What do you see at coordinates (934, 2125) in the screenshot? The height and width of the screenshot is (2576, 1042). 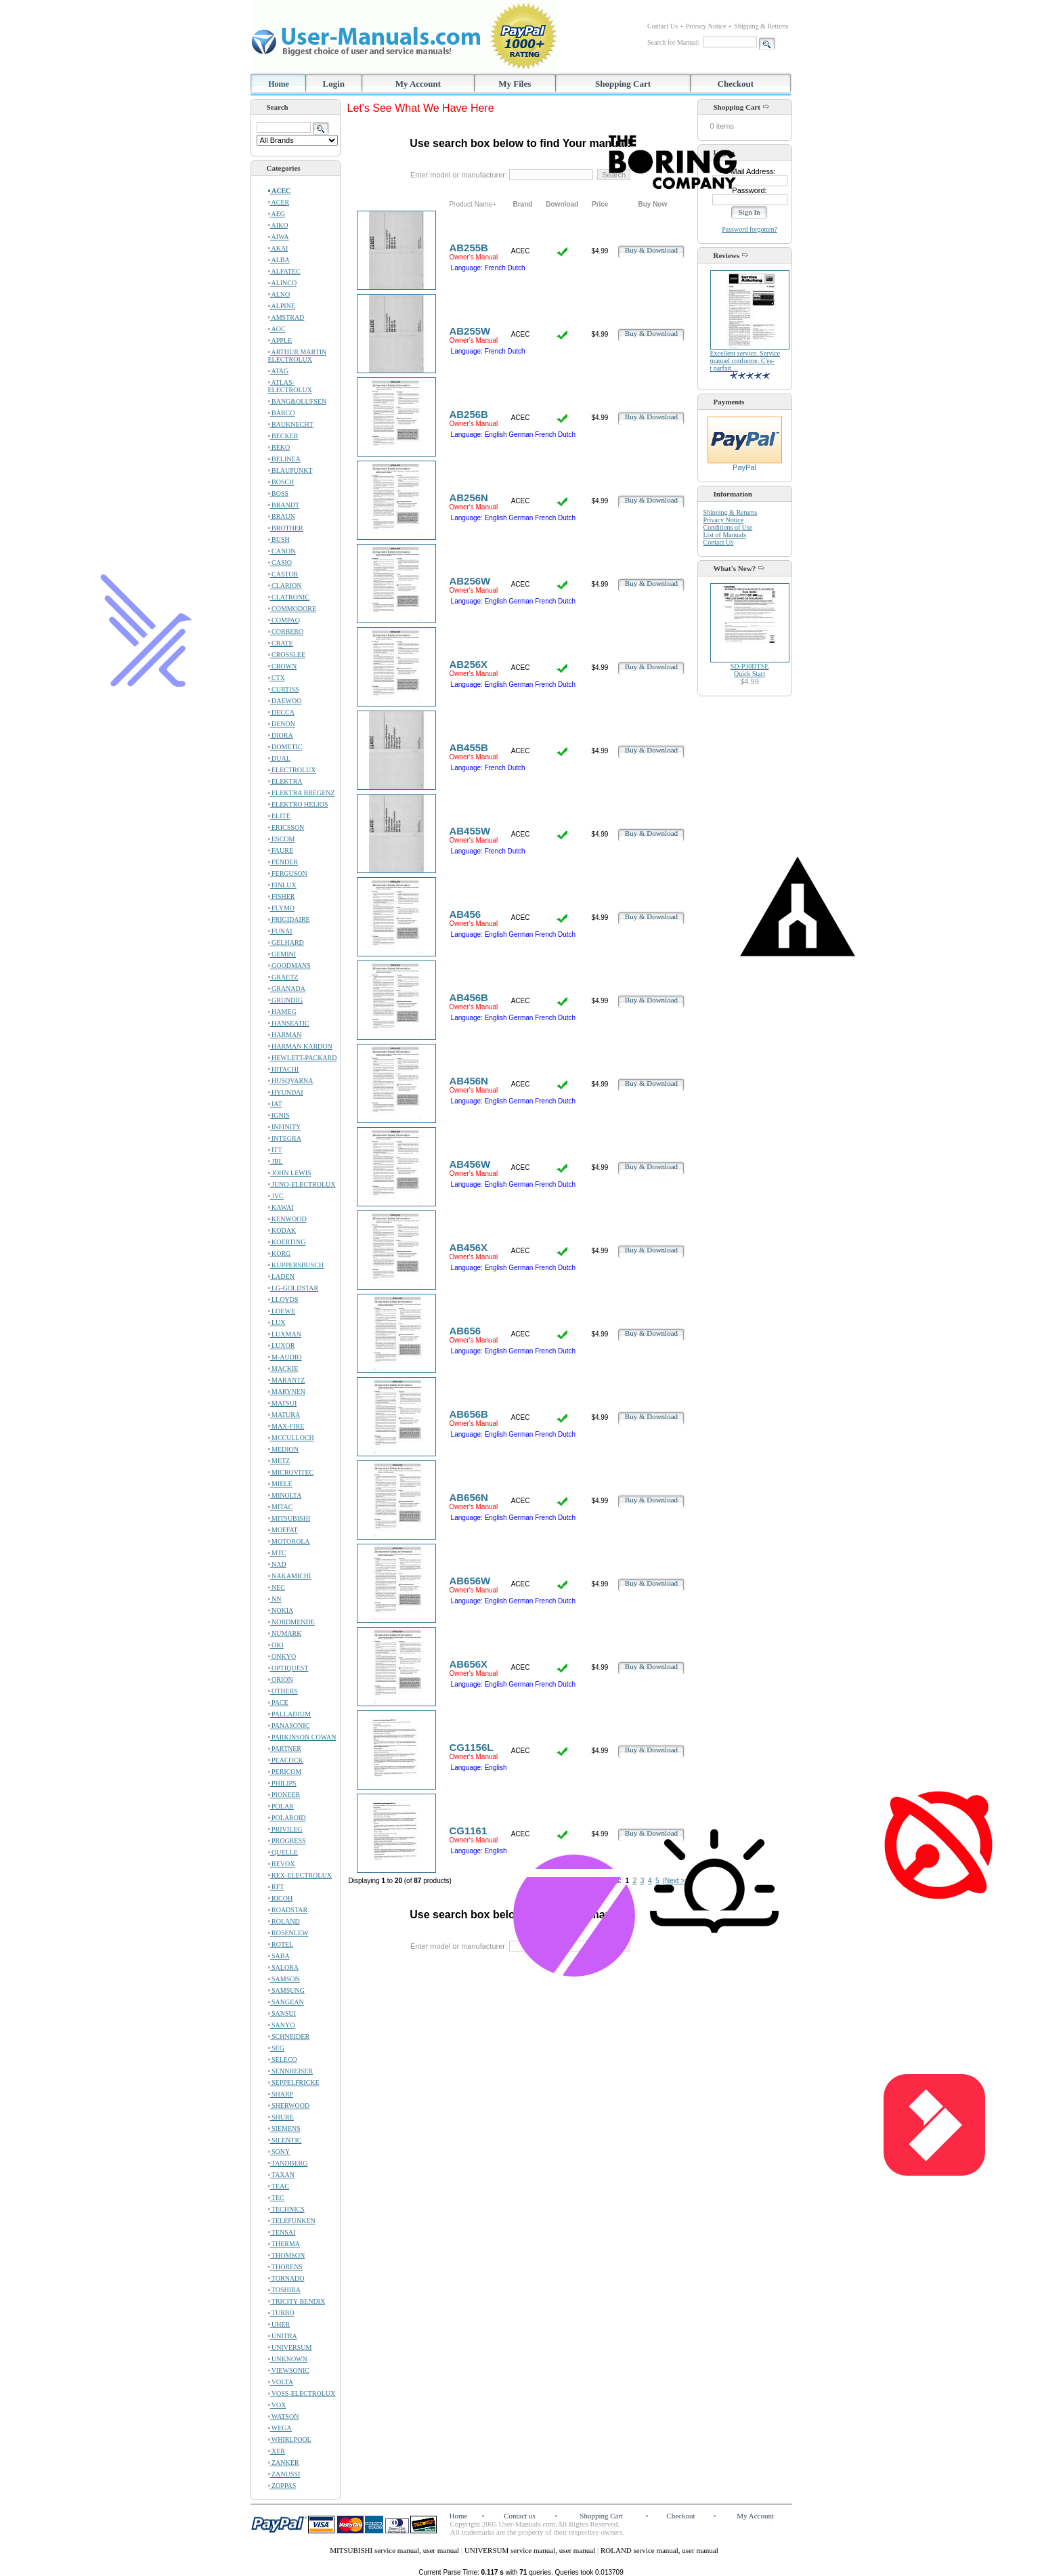 I see `open wondershare filmora video editor` at bounding box center [934, 2125].